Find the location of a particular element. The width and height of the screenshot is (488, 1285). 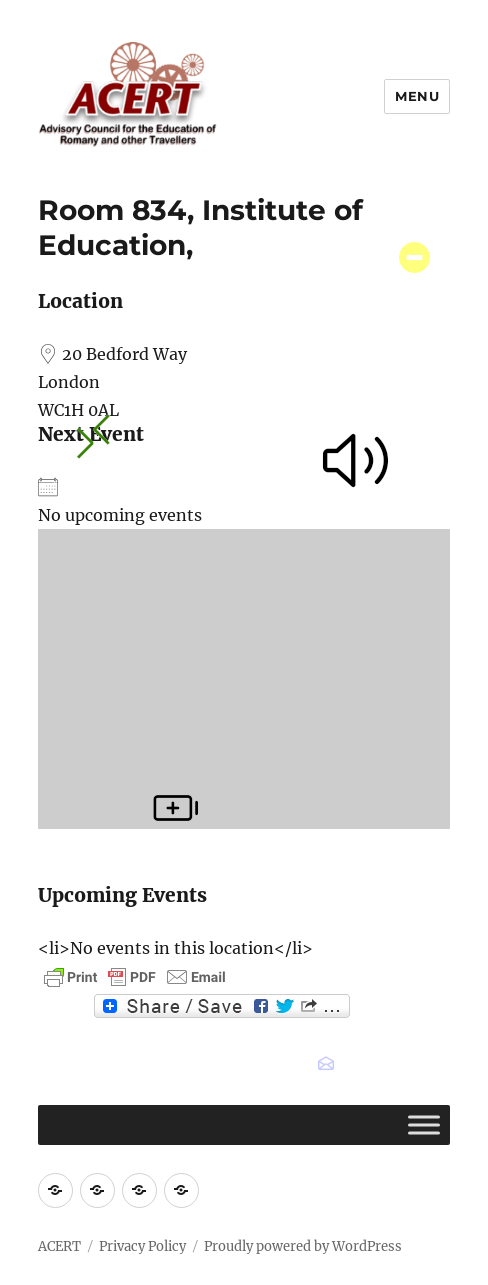

access denied or blocked action is located at coordinates (414, 257).